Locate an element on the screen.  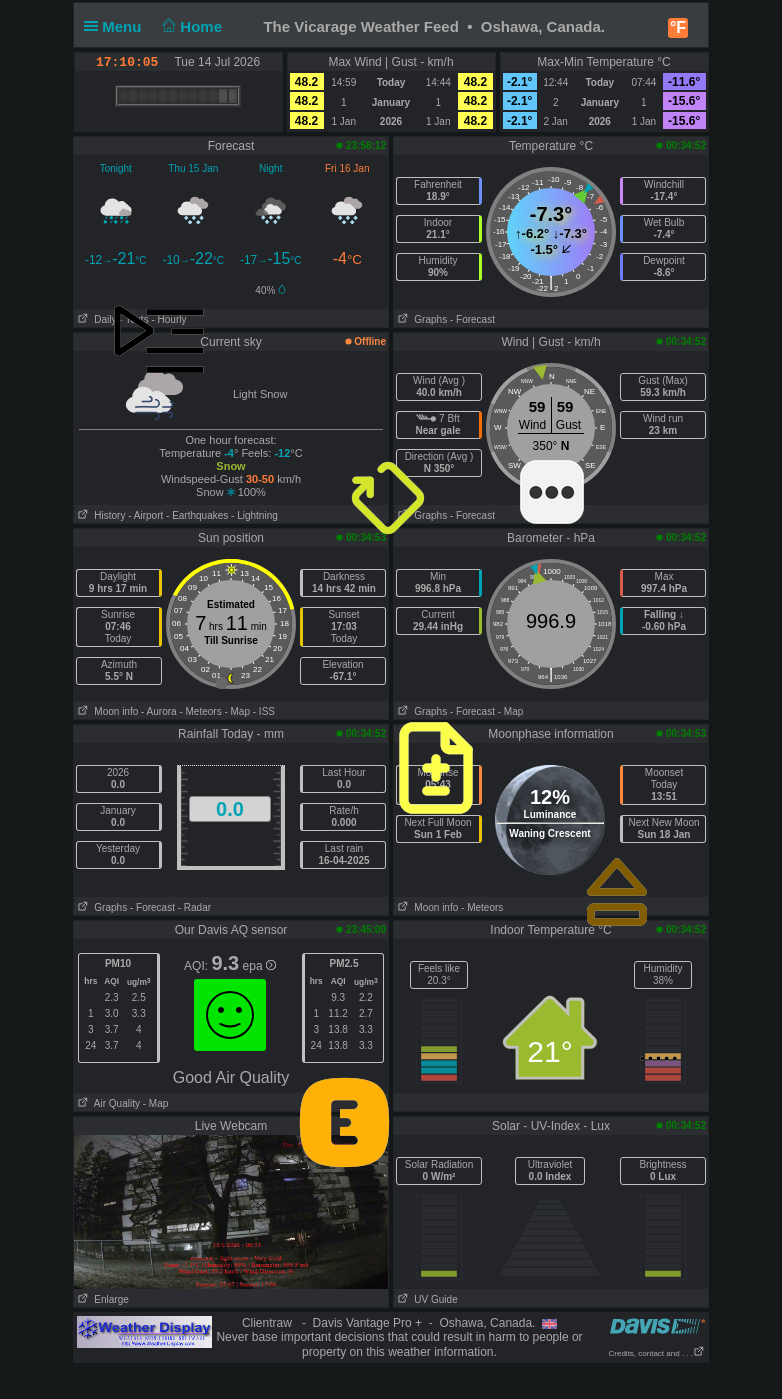
indicates an "E" rating or category is located at coordinates (344, 1122).